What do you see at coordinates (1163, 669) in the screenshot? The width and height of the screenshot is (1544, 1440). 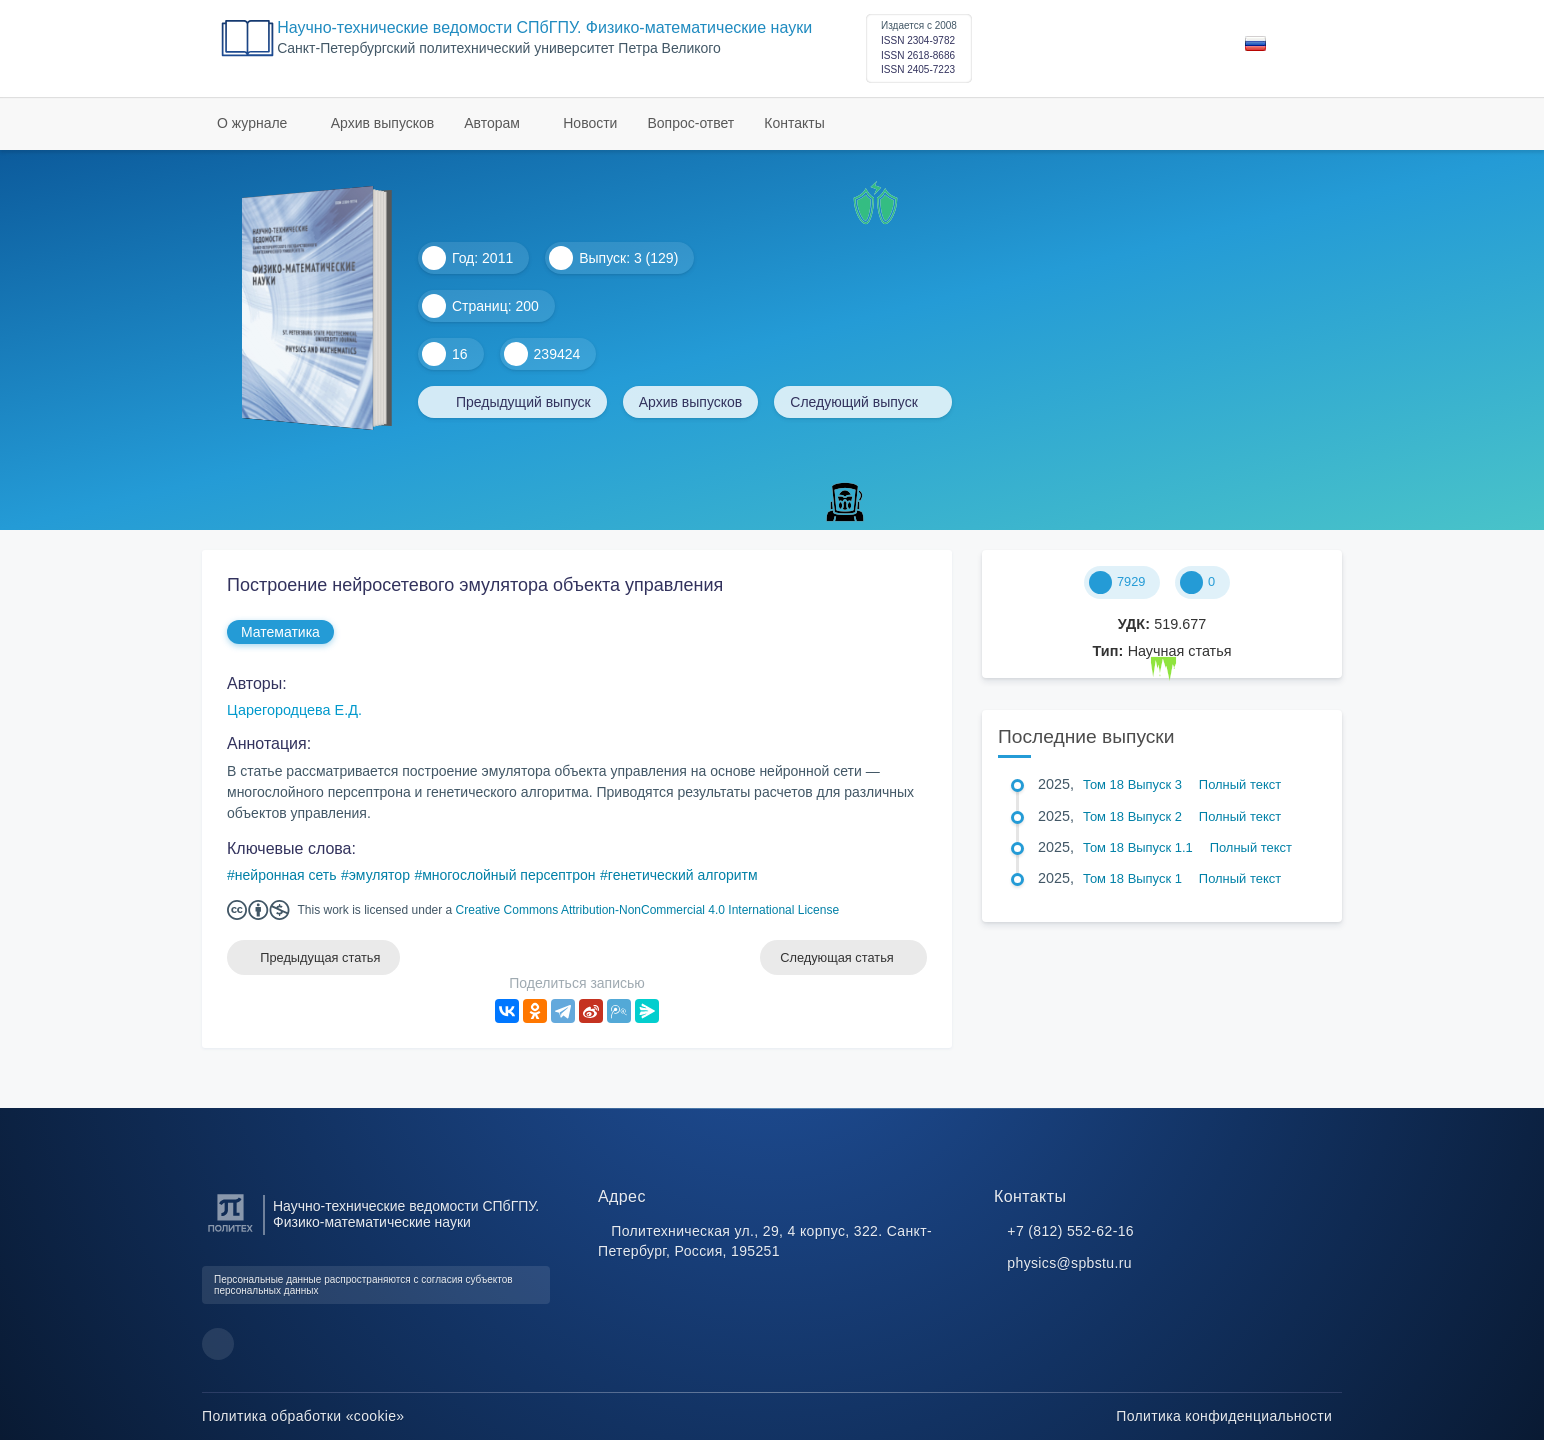 I see `indicates a cave or underground environment in a game` at bounding box center [1163, 669].